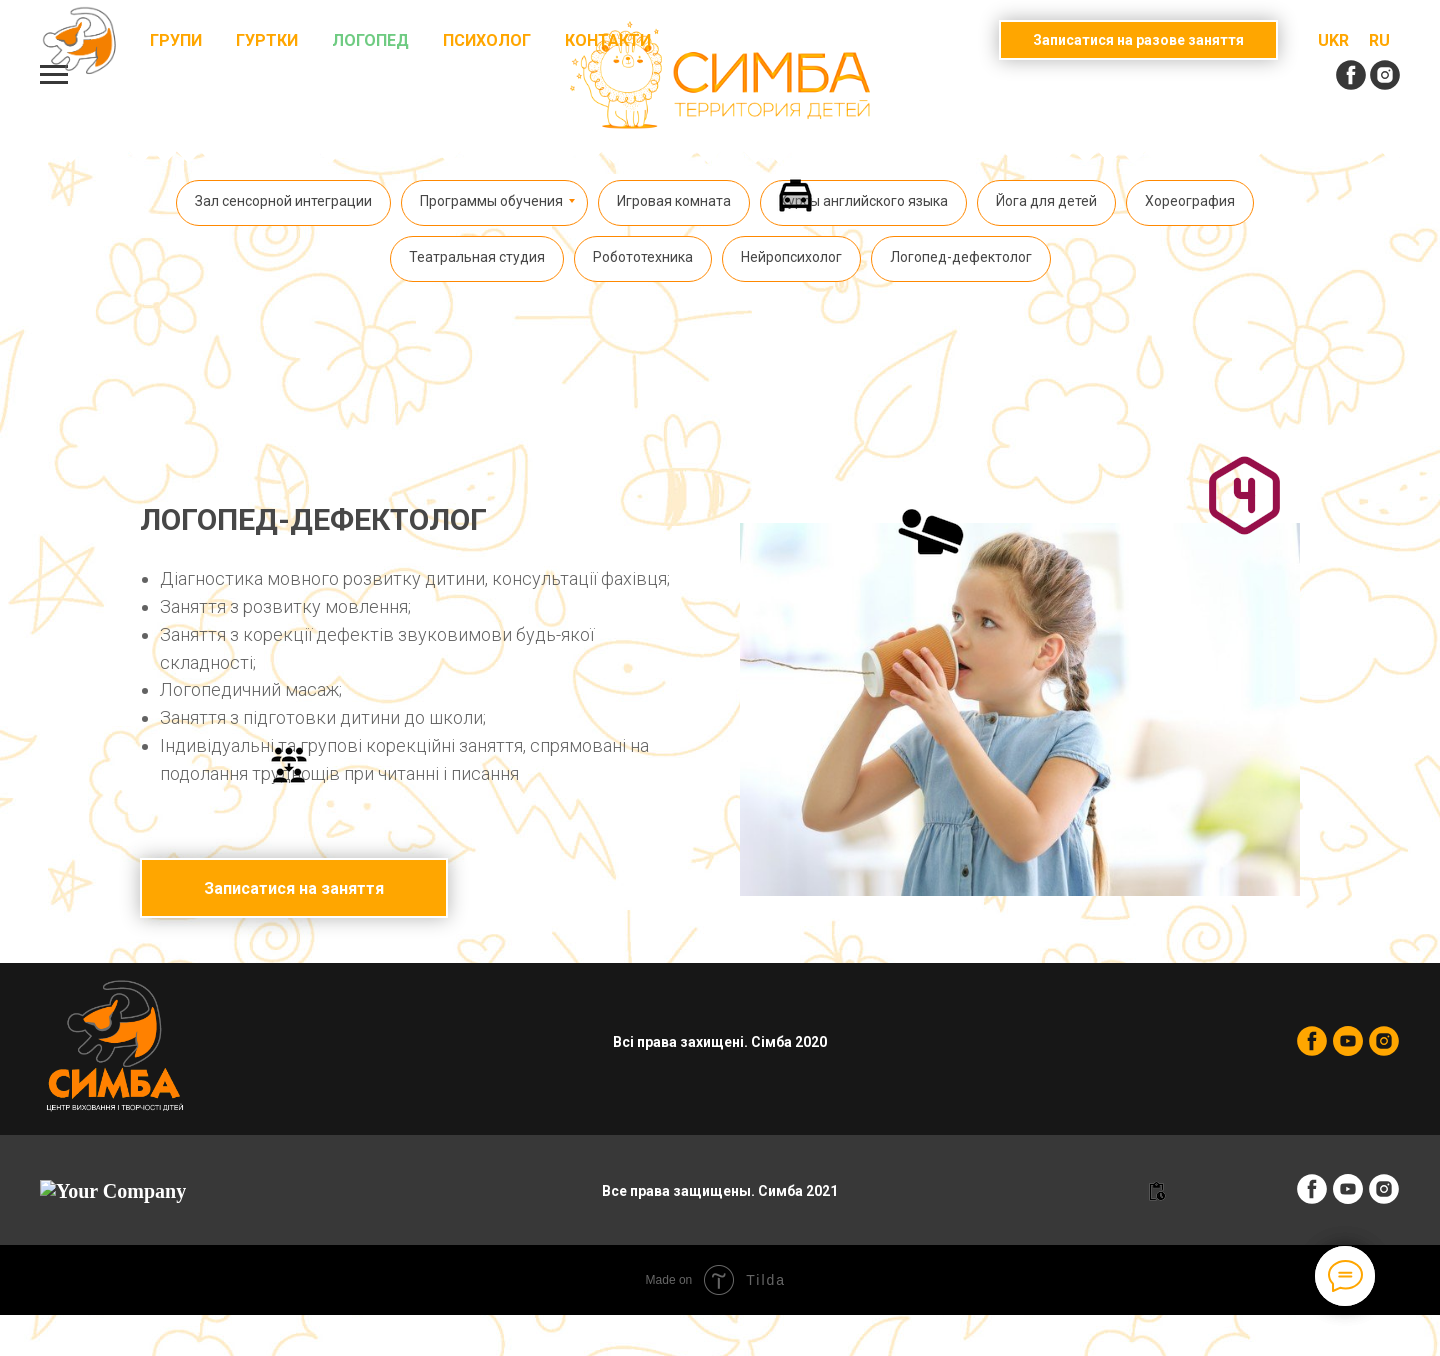 The height and width of the screenshot is (1356, 1440). What do you see at coordinates (1156, 1191) in the screenshot?
I see `view pending tasks or actions` at bounding box center [1156, 1191].